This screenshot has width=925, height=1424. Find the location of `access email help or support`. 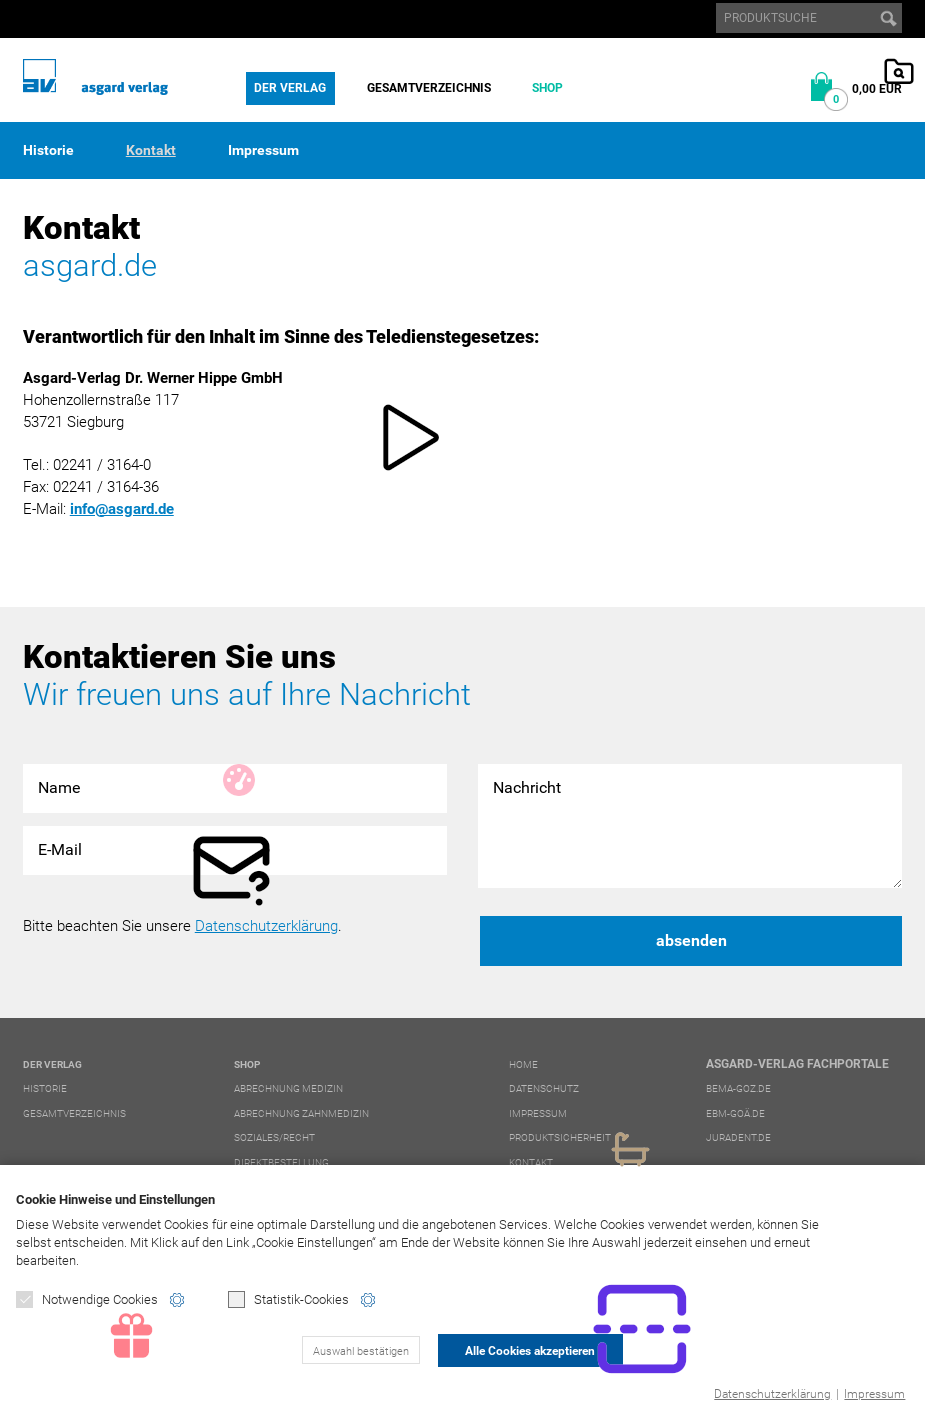

access email help or support is located at coordinates (231, 867).